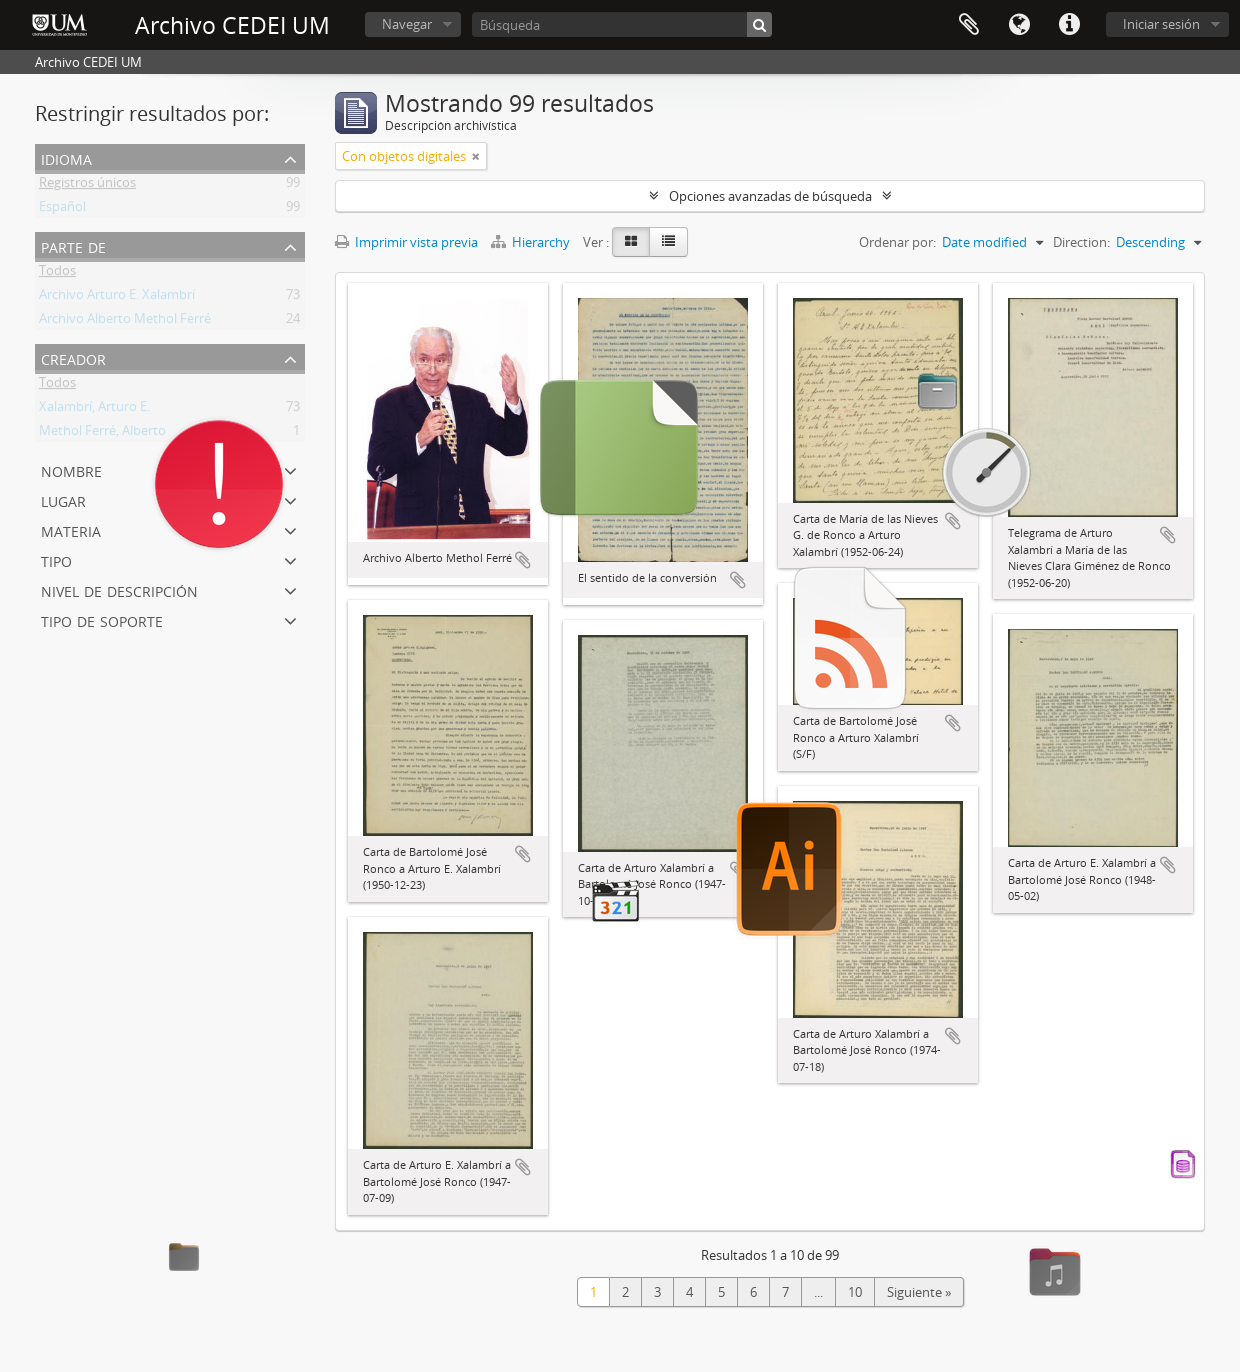  What do you see at coordinates (789, 869) in the screenshot?
I see `an Adobe Illustrator file` at bounding box center [789, 869].